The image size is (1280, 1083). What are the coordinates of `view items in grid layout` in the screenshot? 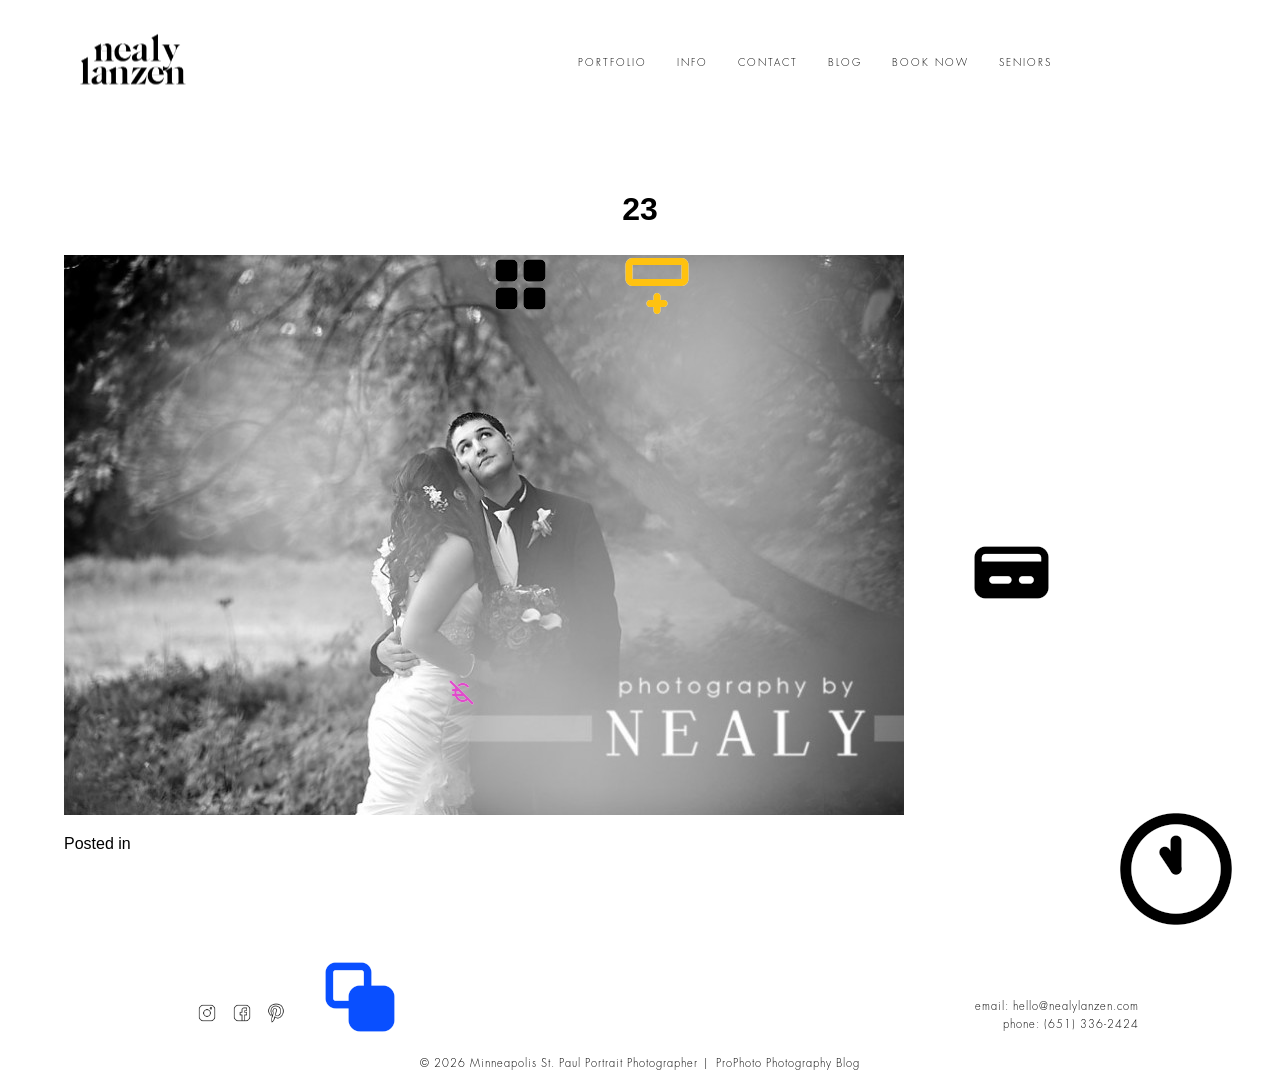 It's located at (520, 284).